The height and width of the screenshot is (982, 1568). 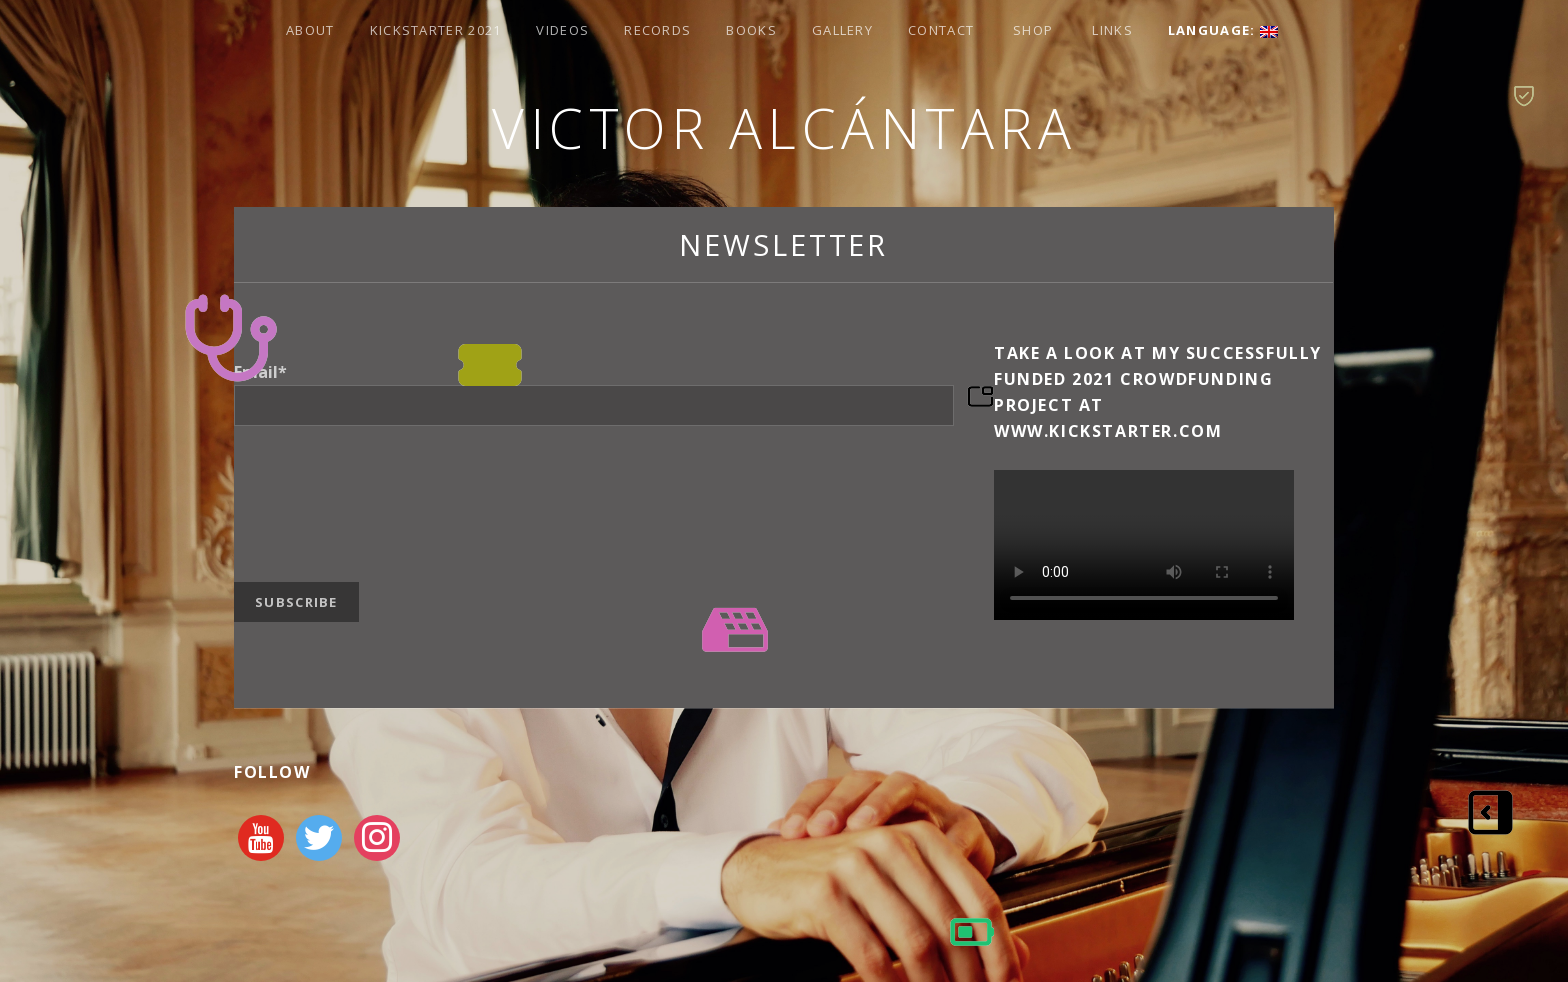 I want to click on enable picture-in-picture mode at top of screen, so click(x=980, y=396).